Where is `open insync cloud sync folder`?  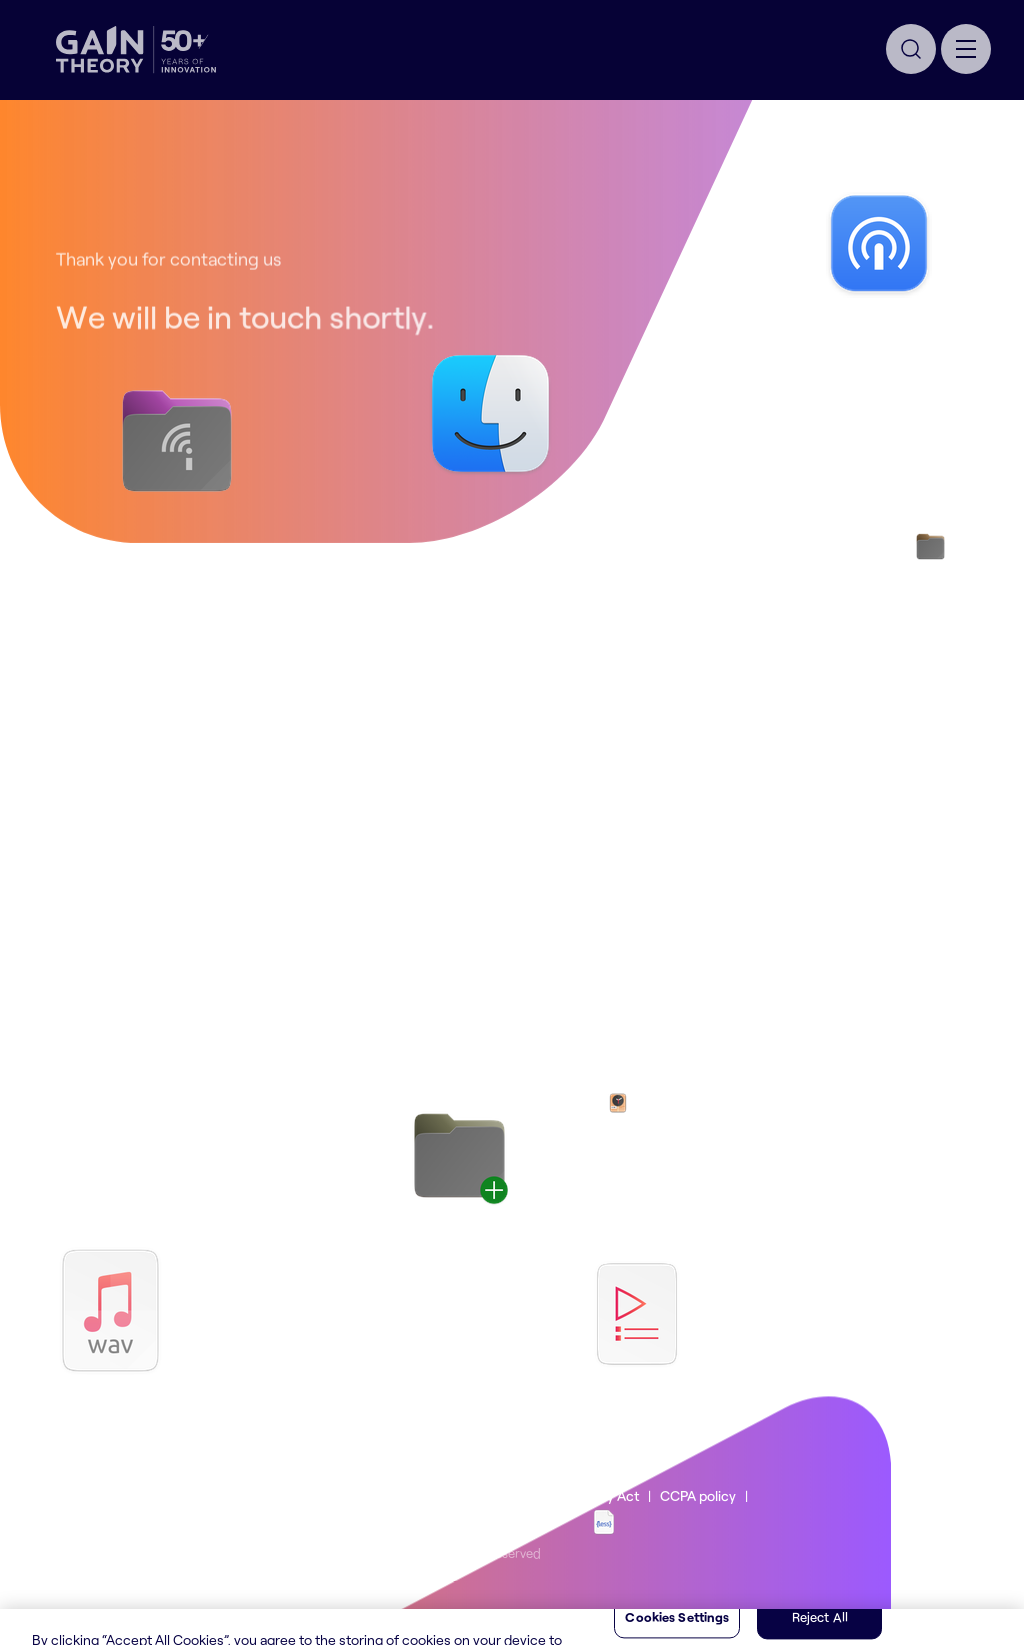
open insync cloud sync folder is located at coordinates (177, 441).